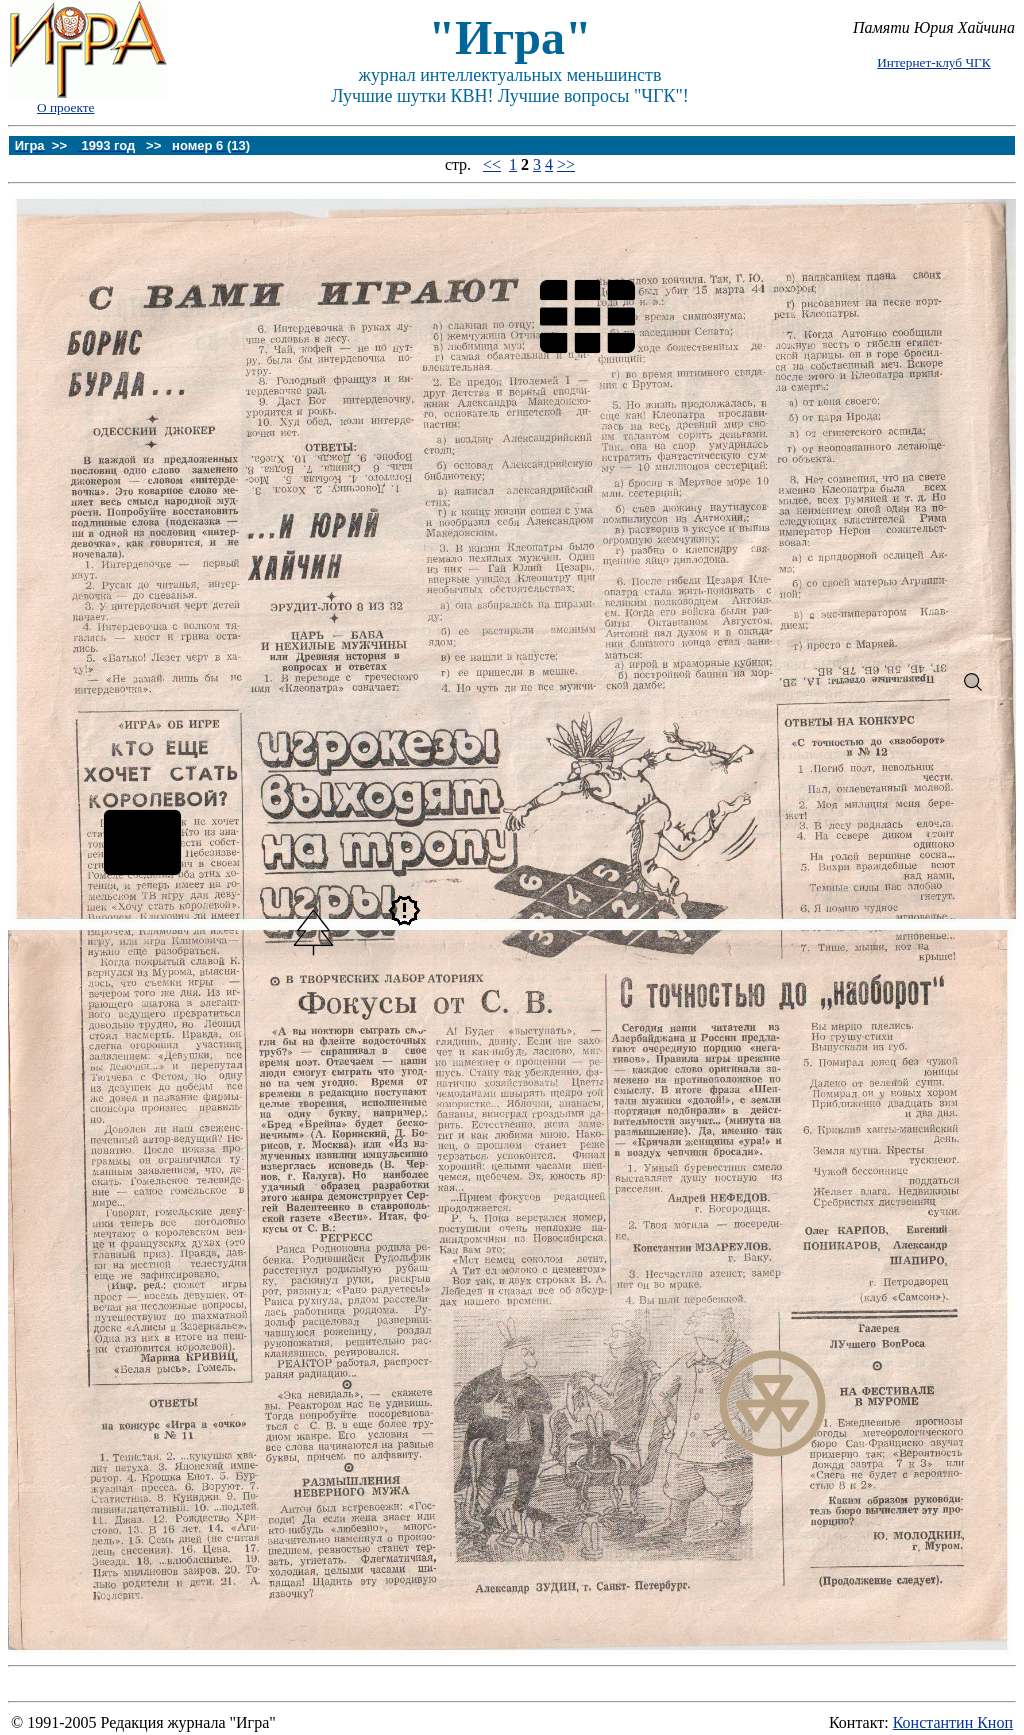 Image resolution: width=1024 pixels, height=1735 pixels. Describe the element at coordinates (587, 316) in the screenshot. I see `open app drawer or menu` at that location.